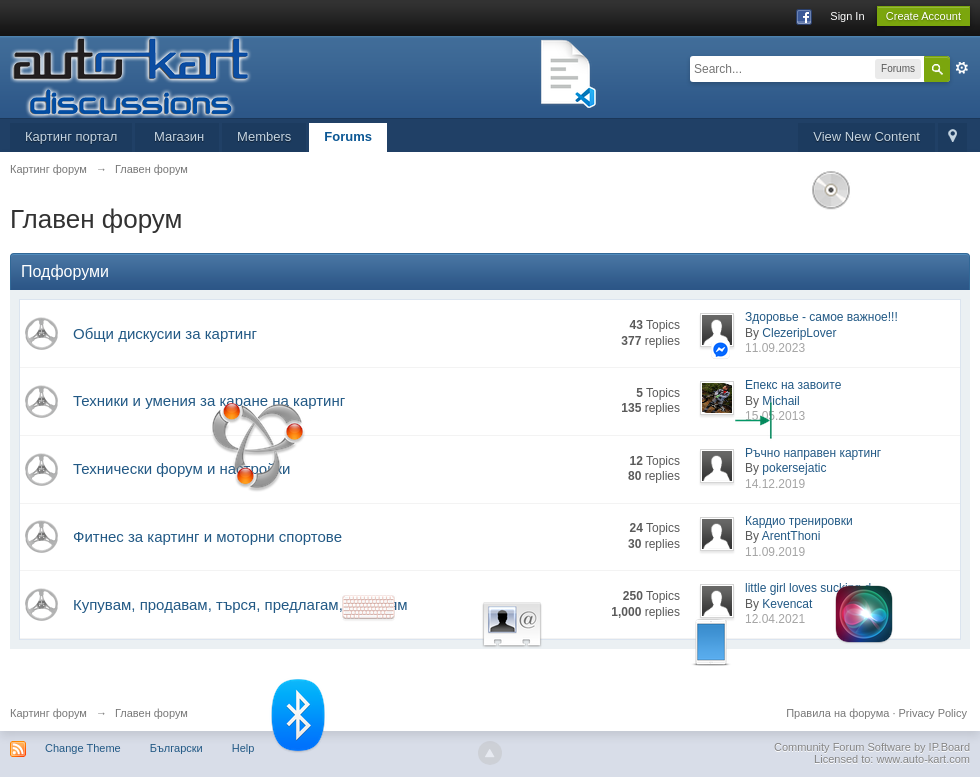 The image size is (980, 777). Describe the element at coordinates (720, 349) in the screenshot. I see `open facebook messenger app` at that location.